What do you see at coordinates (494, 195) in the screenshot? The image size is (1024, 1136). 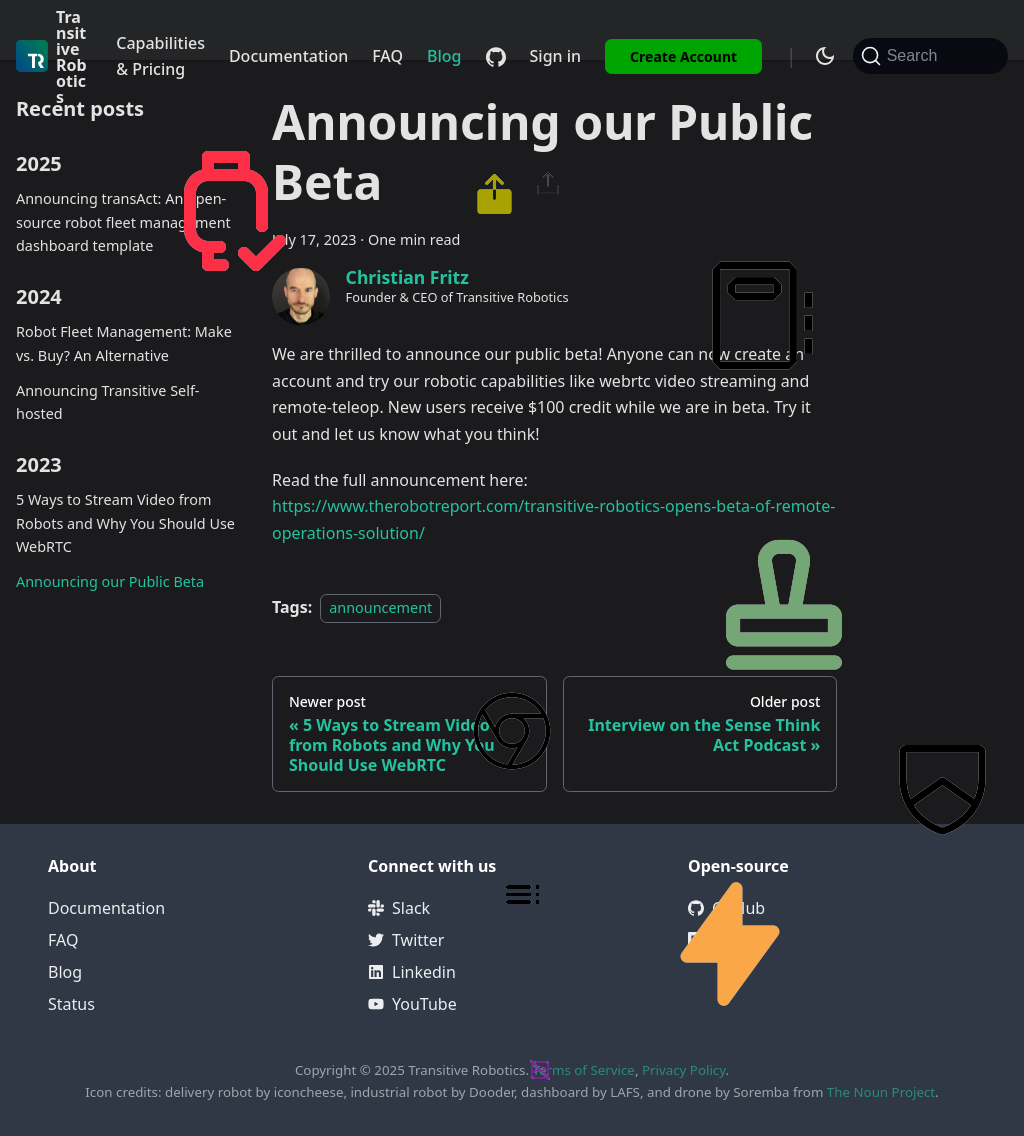 I see `export or upload a file` at bounding box center [494, 195].